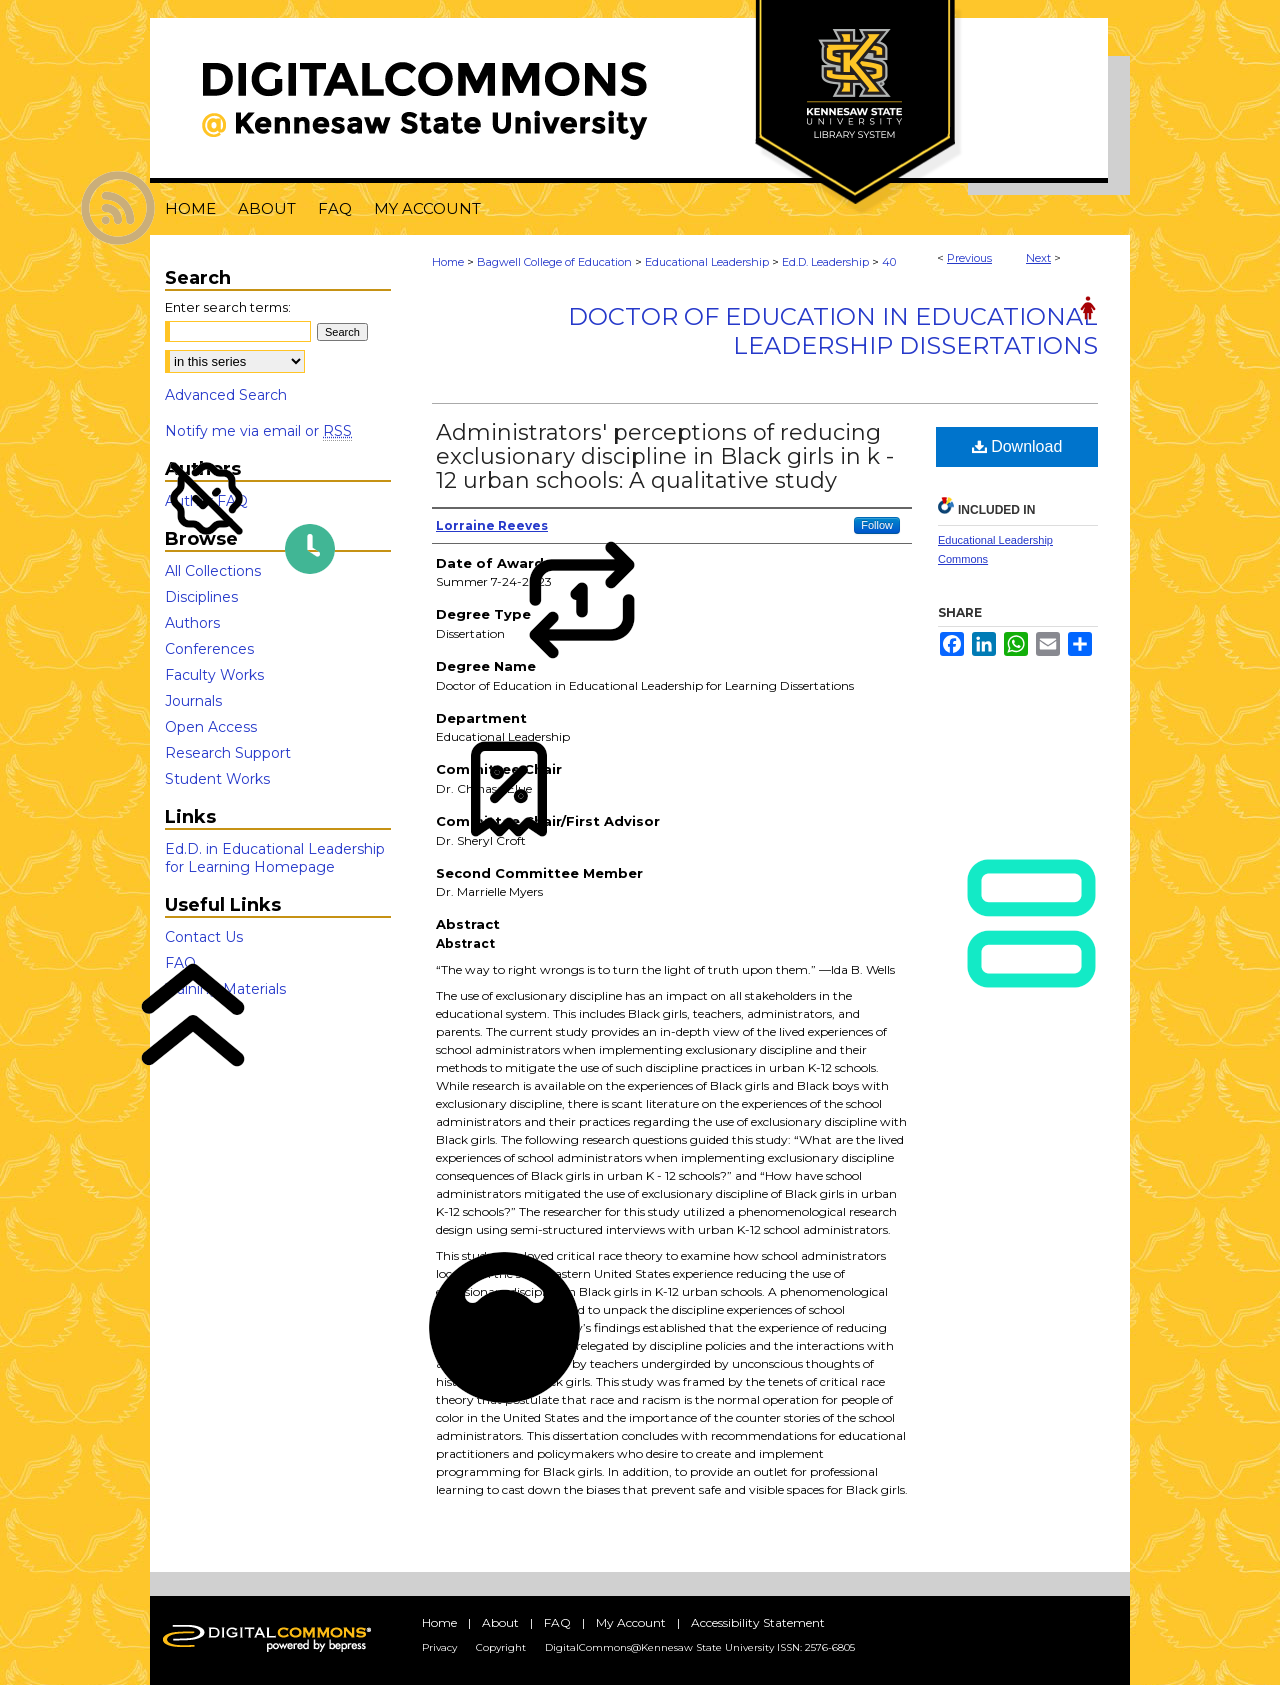  Describe the element at coordinates (206, 498) in the screenshot. I see `discount or promotion unavailable` at that location.